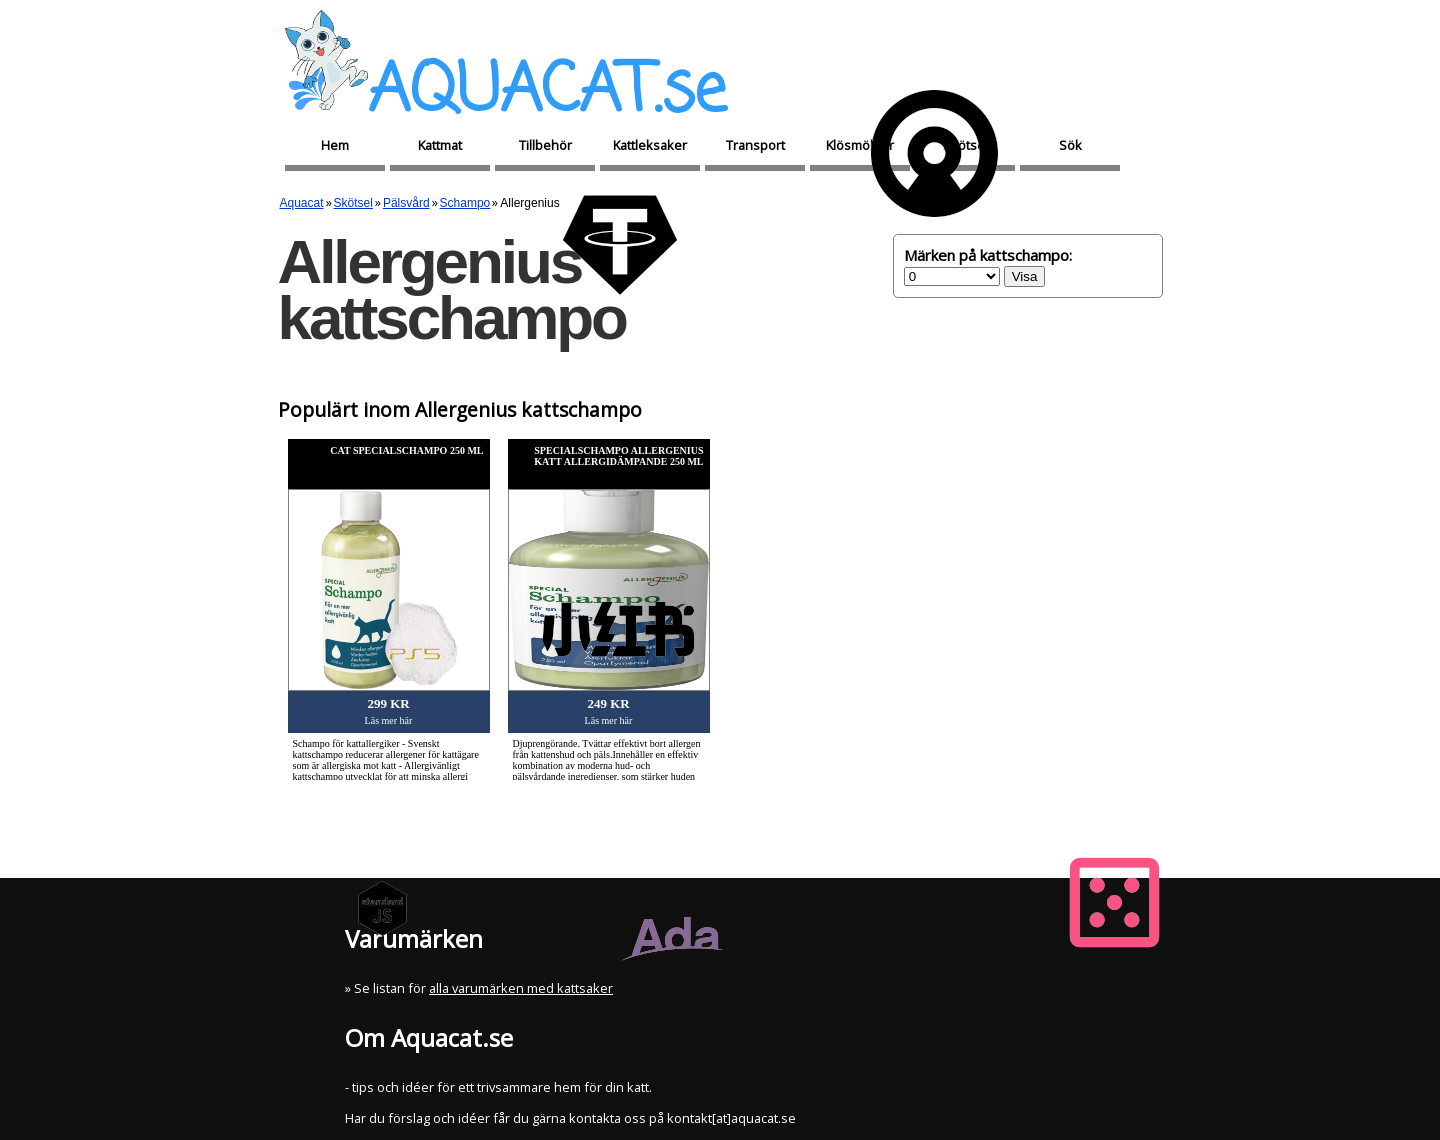  Describe the element at coordinates (618, 629) in the screenshot. I see `open xiaohongshu app` at that location.